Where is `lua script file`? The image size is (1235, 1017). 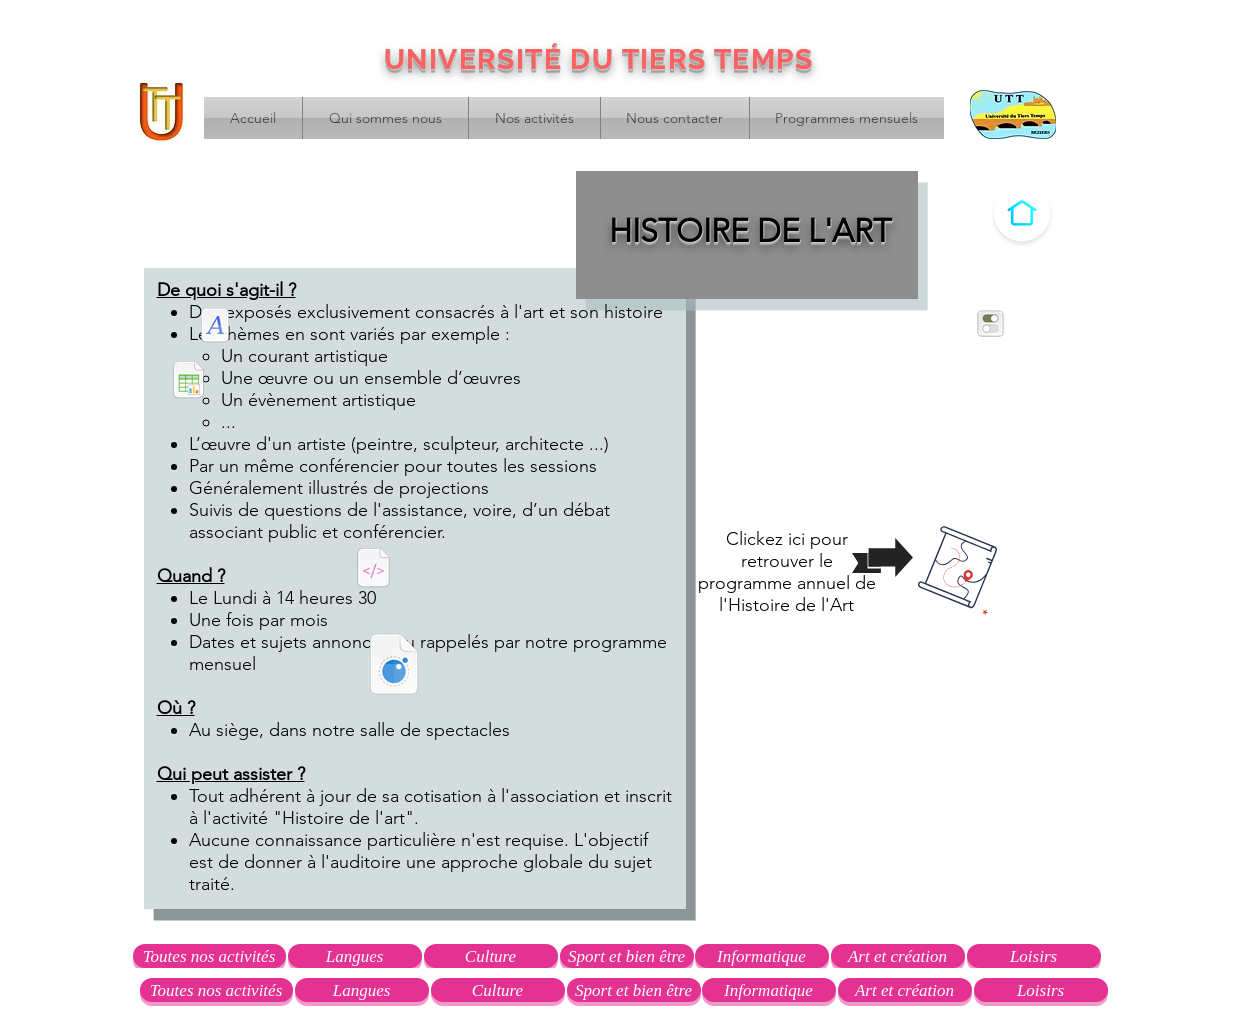
lua script file is located at coordinates (394, 664).